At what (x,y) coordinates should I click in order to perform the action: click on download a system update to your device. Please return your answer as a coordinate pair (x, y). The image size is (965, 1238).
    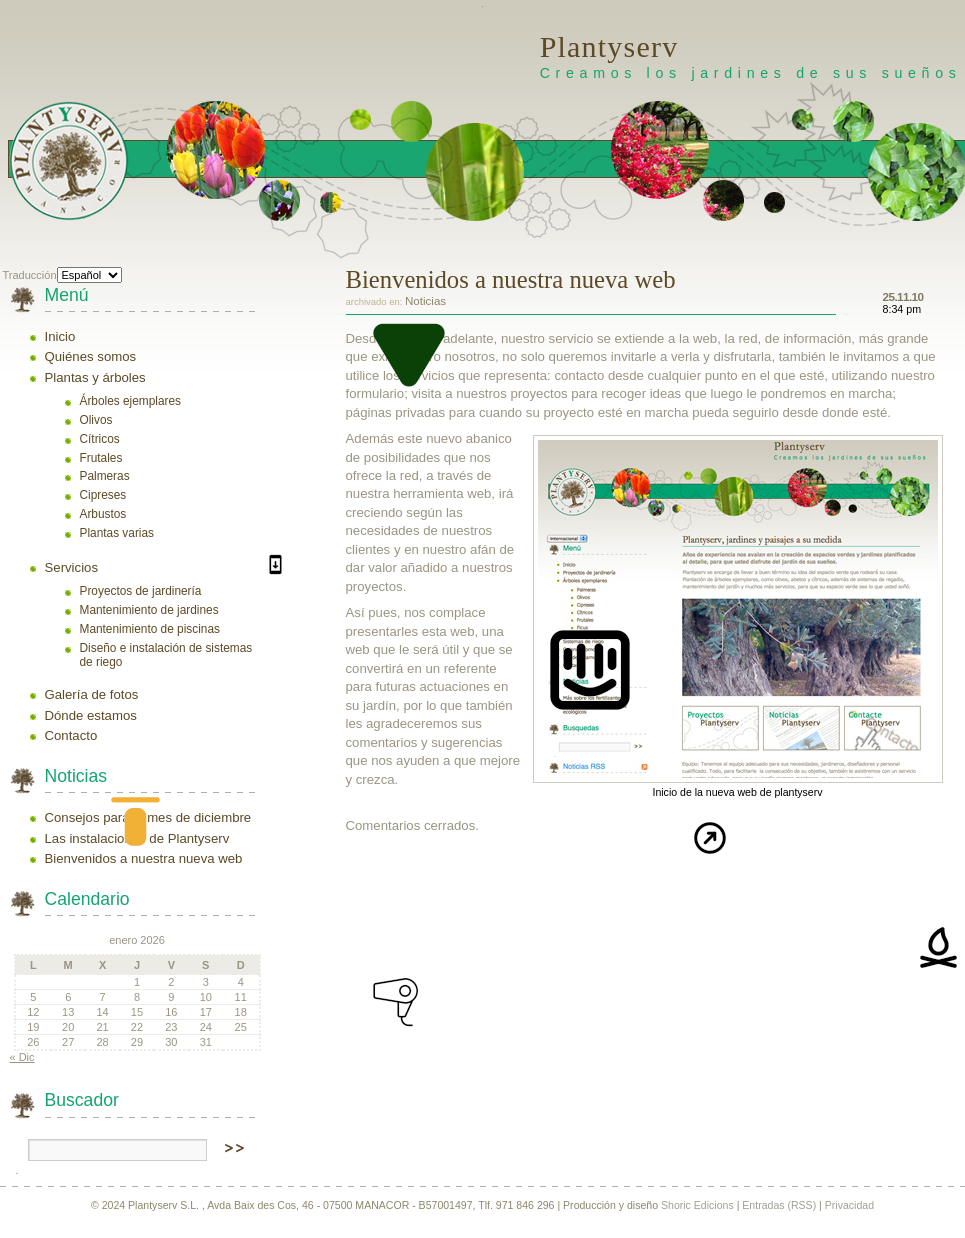
    Looking at the image, I should click on (275, 564).